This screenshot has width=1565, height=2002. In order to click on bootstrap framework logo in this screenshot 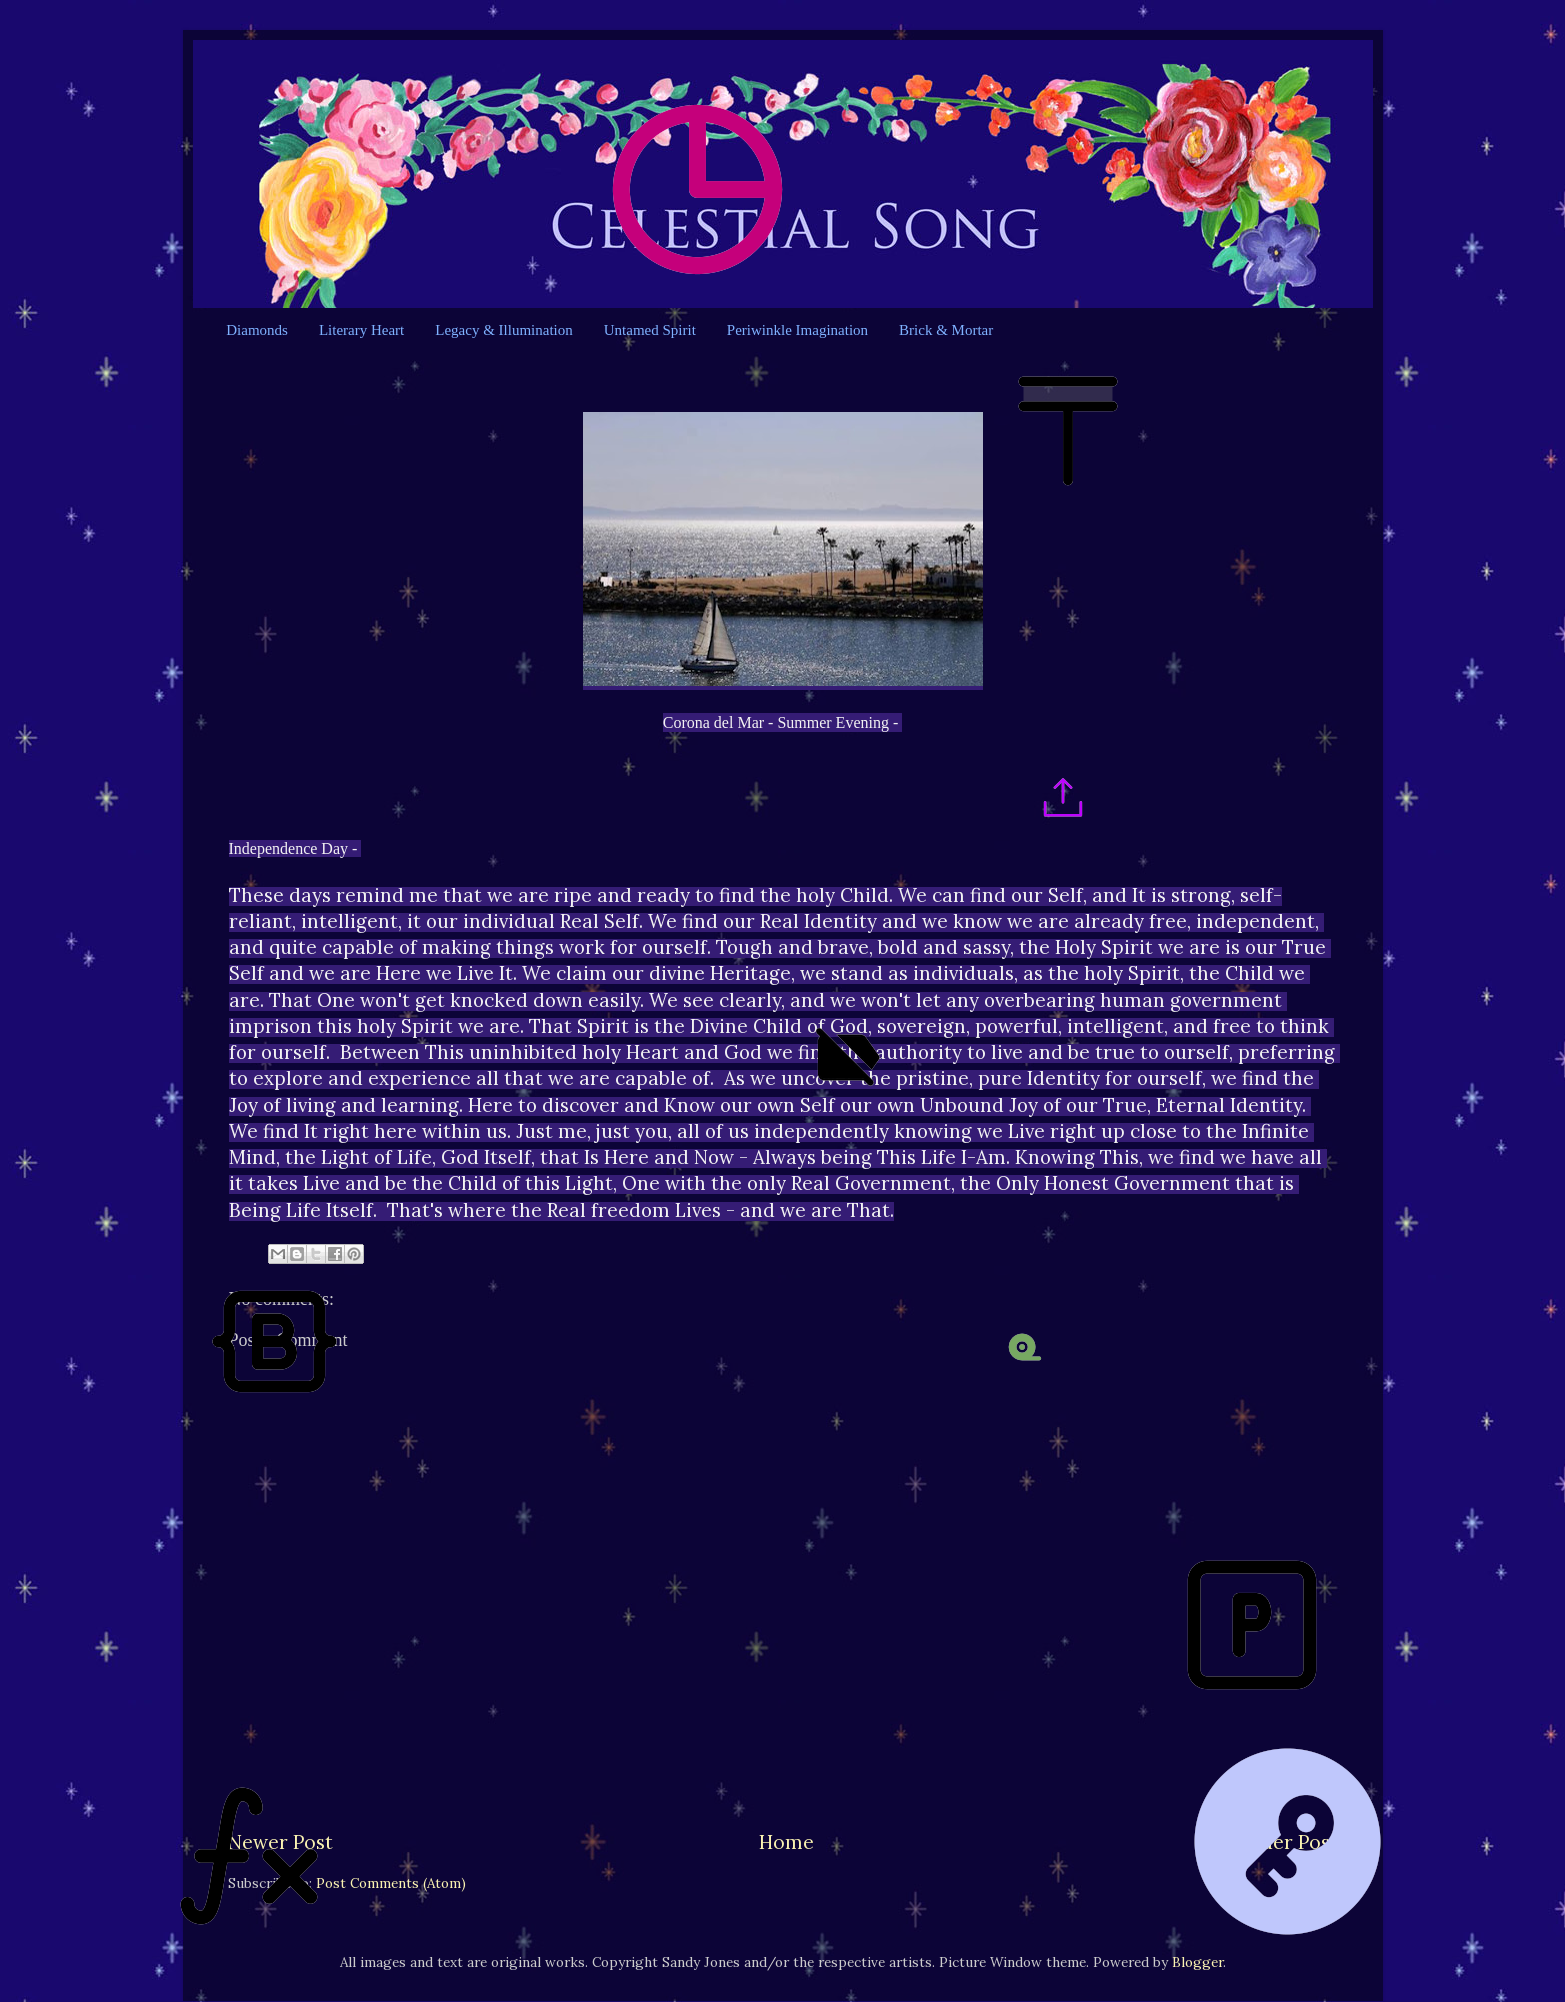, I will do `click(274, 1341)`.